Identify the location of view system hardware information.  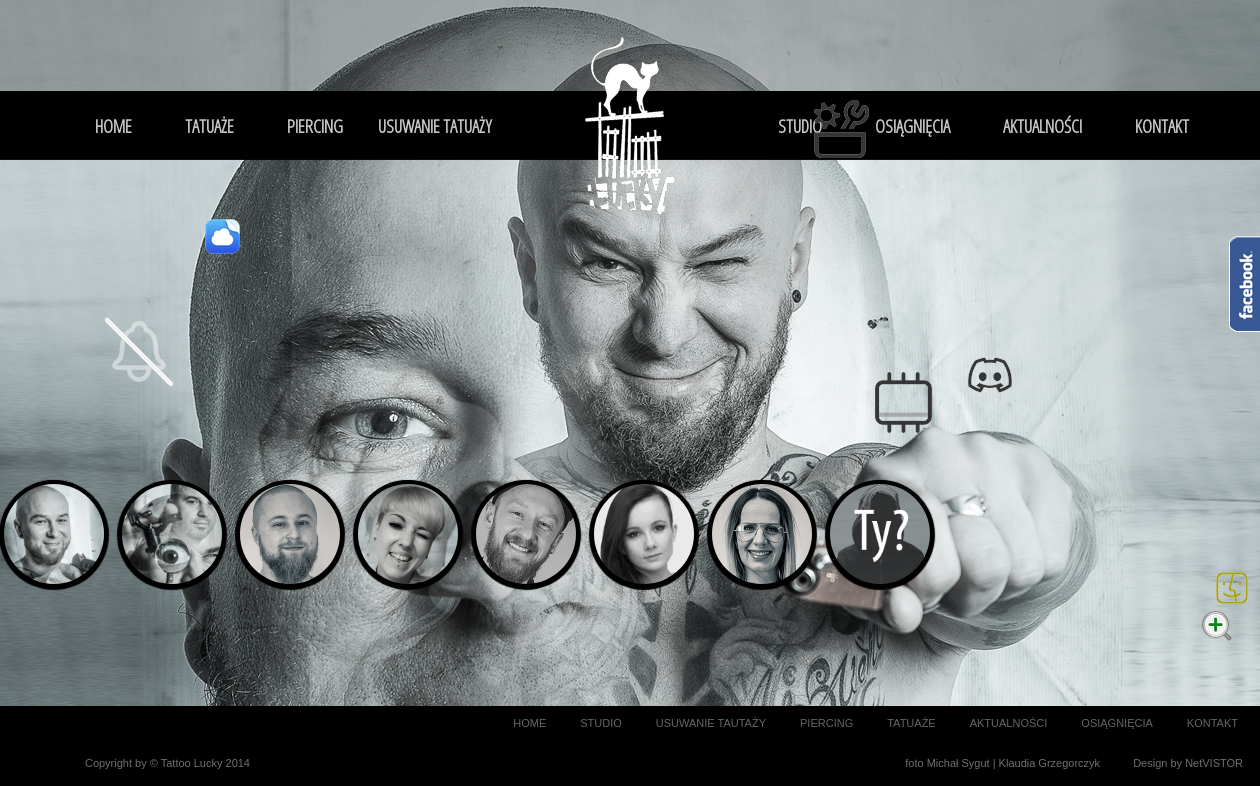
(903, 400).